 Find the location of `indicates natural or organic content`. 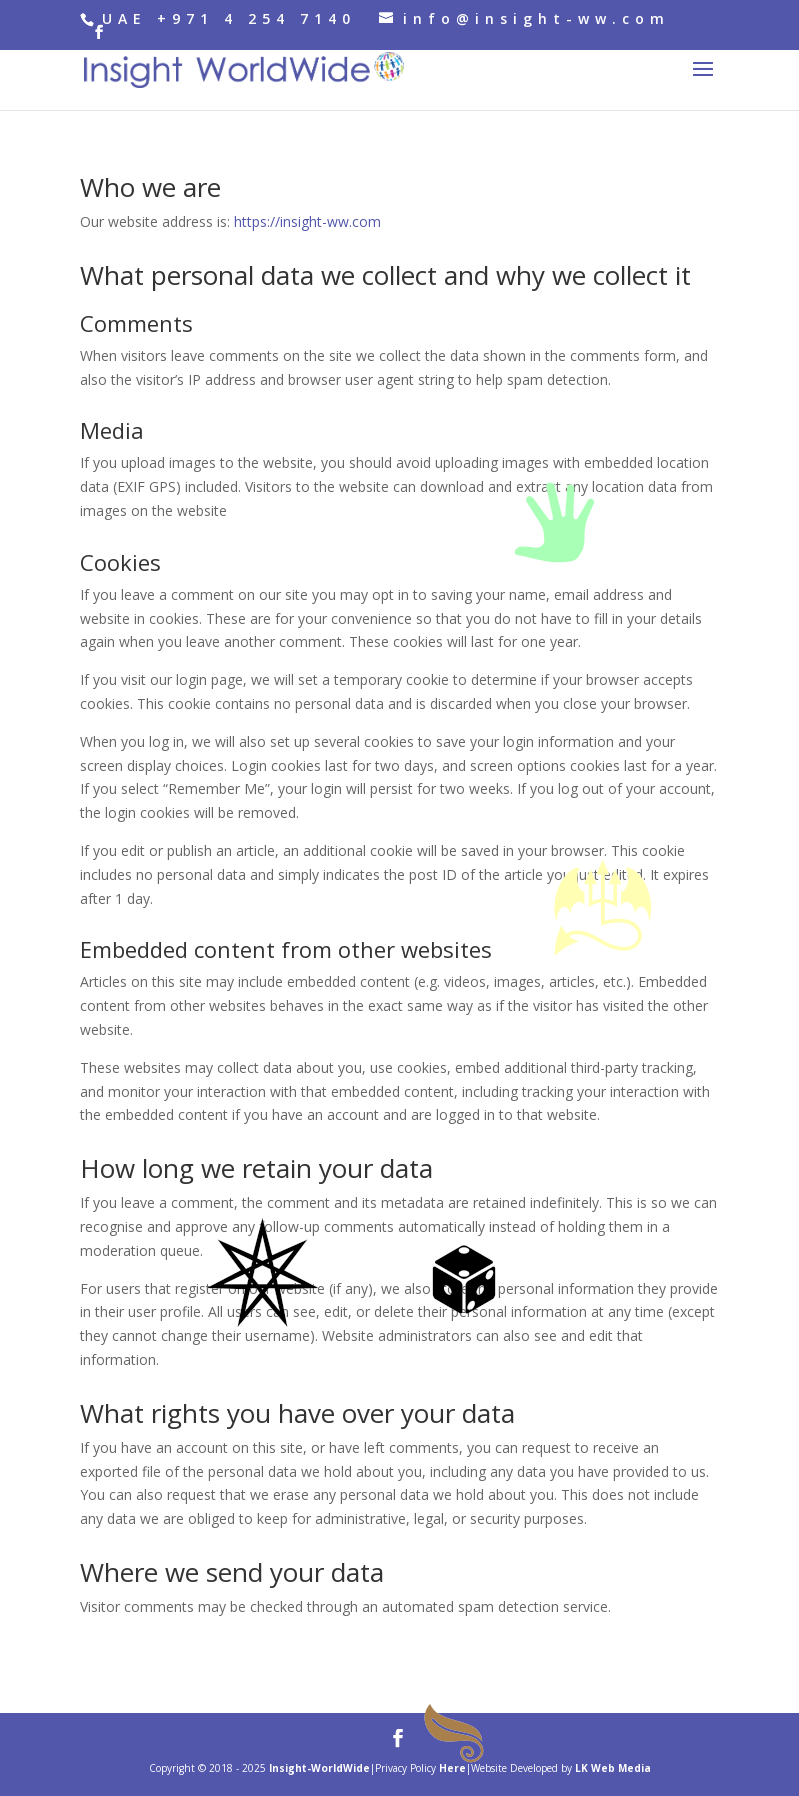

indicates natural or organic content is located at coordinates (454, 1733).